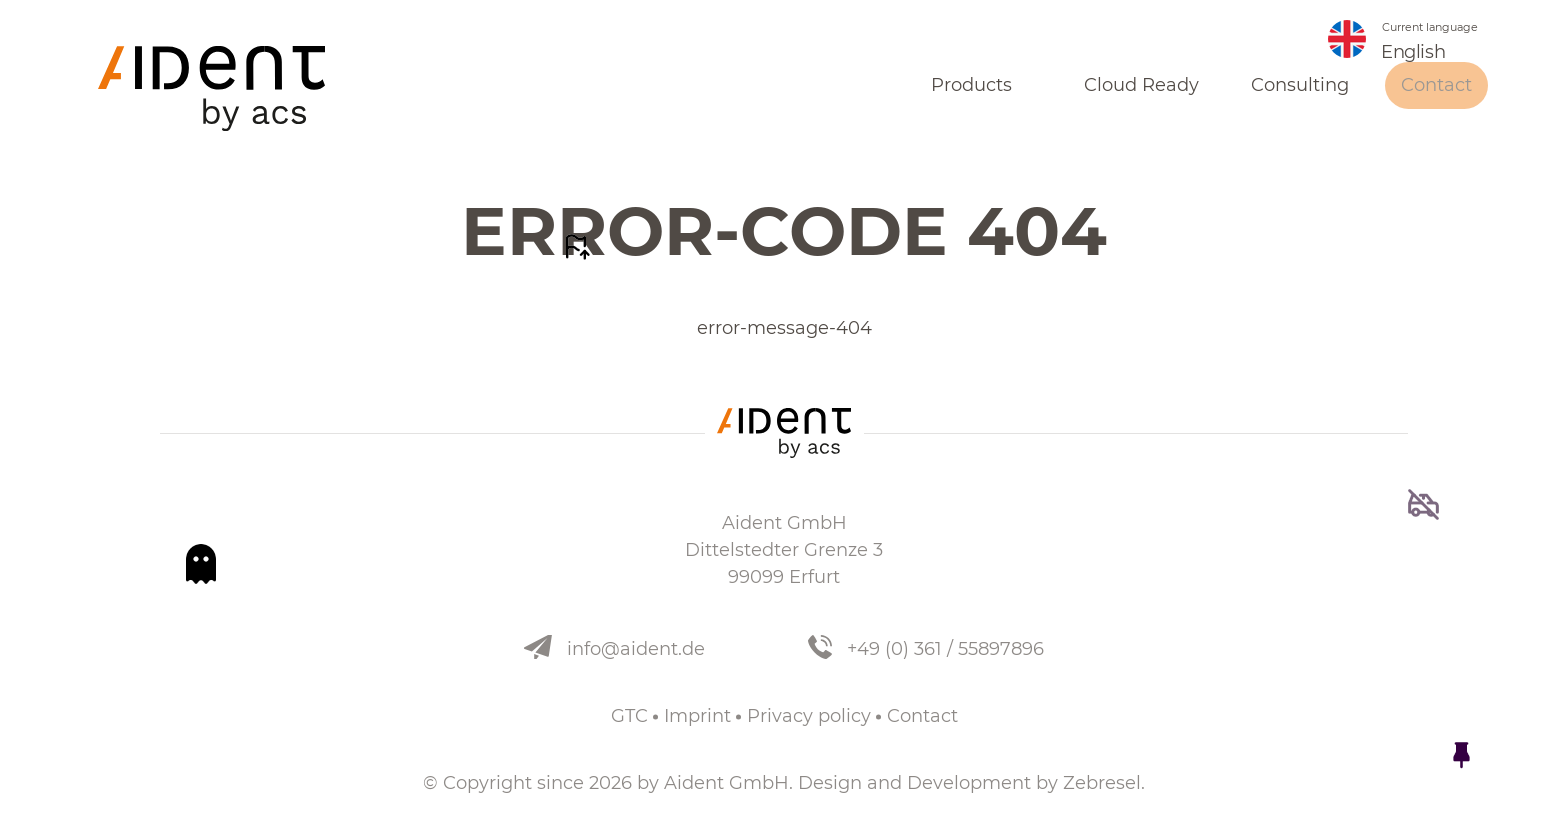 The image size is (1568, 837). I want to click on pinned item or content, so click(1461, 754).